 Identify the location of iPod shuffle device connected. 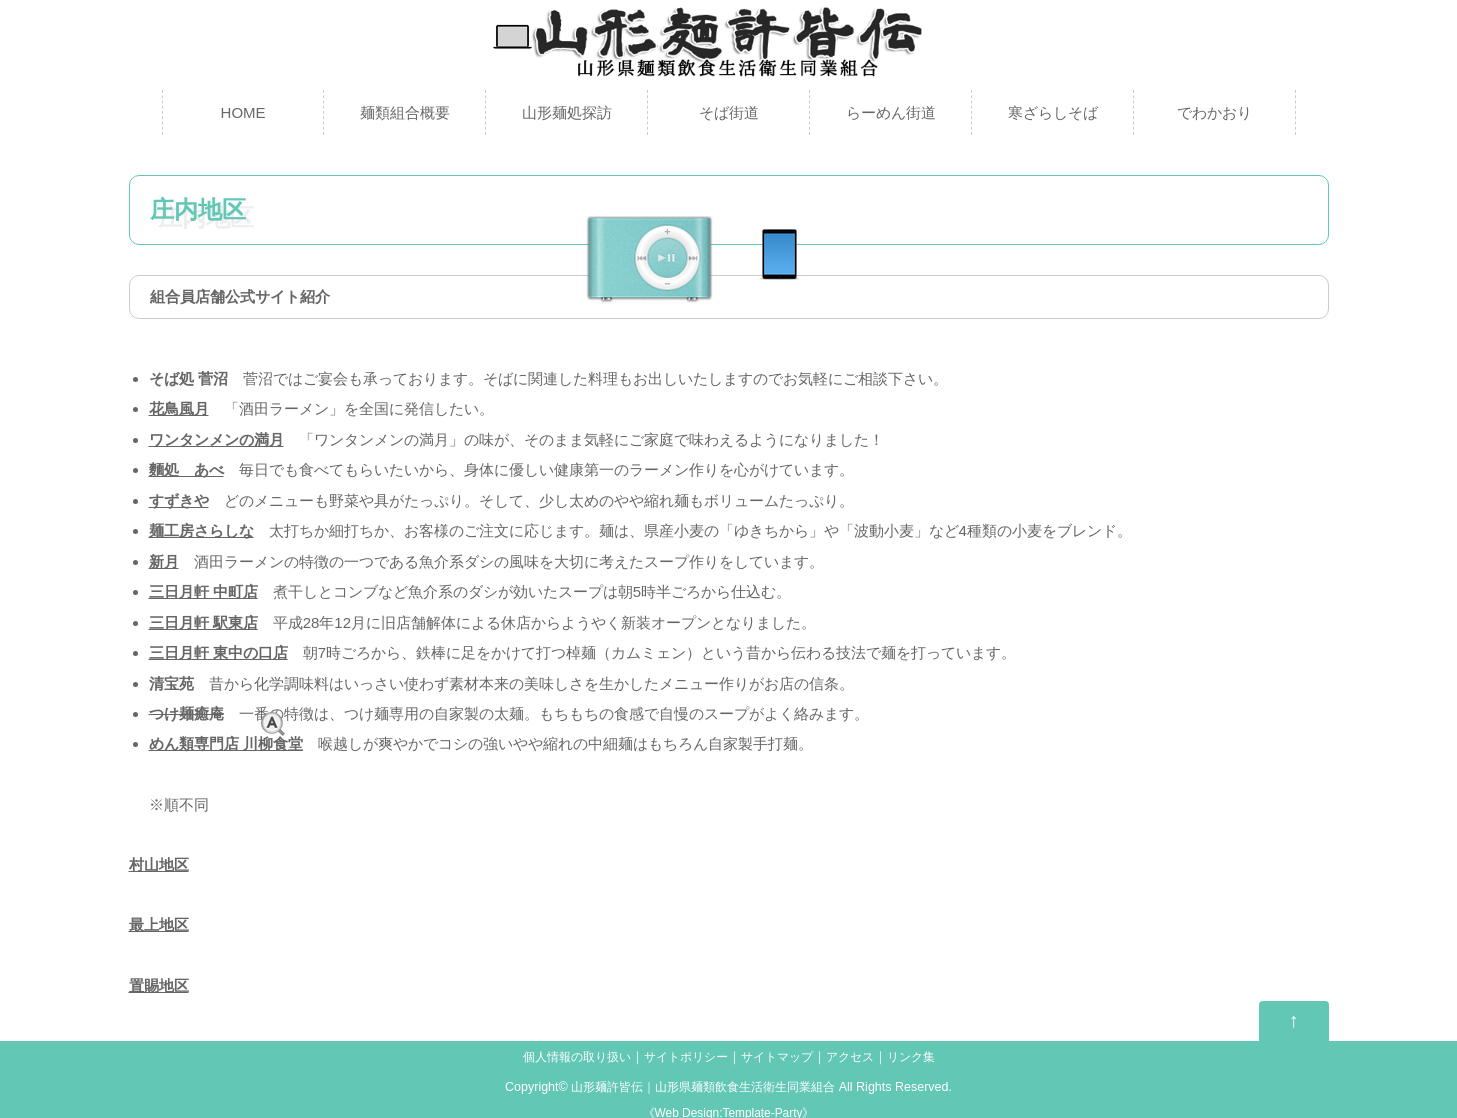
(649, 235).